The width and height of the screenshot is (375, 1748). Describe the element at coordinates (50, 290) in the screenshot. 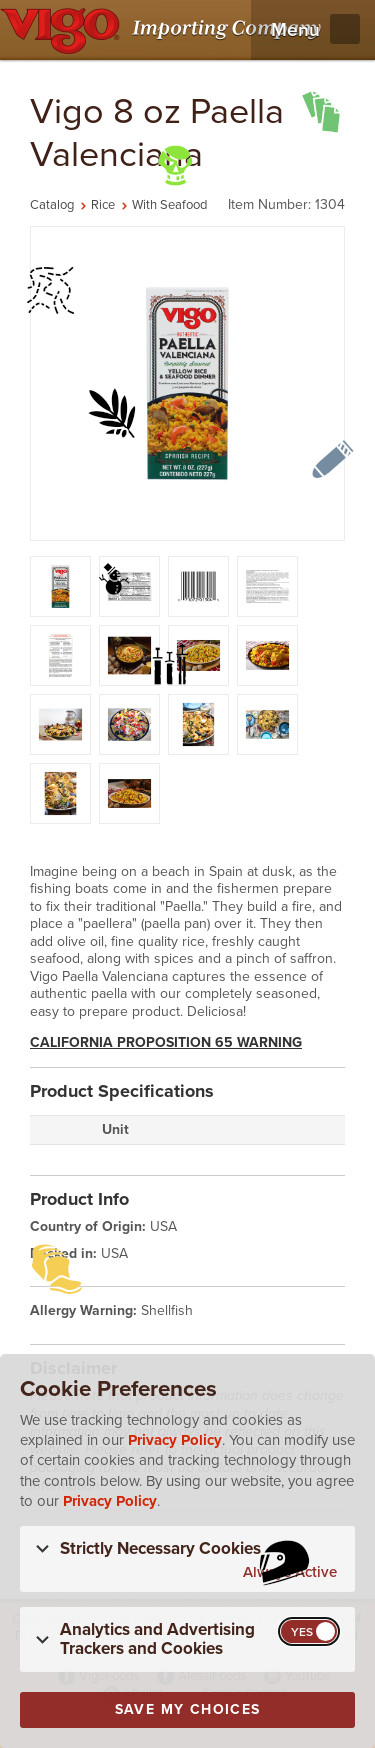

I see `indicates parasites or infection in a health/medical game` at that location.